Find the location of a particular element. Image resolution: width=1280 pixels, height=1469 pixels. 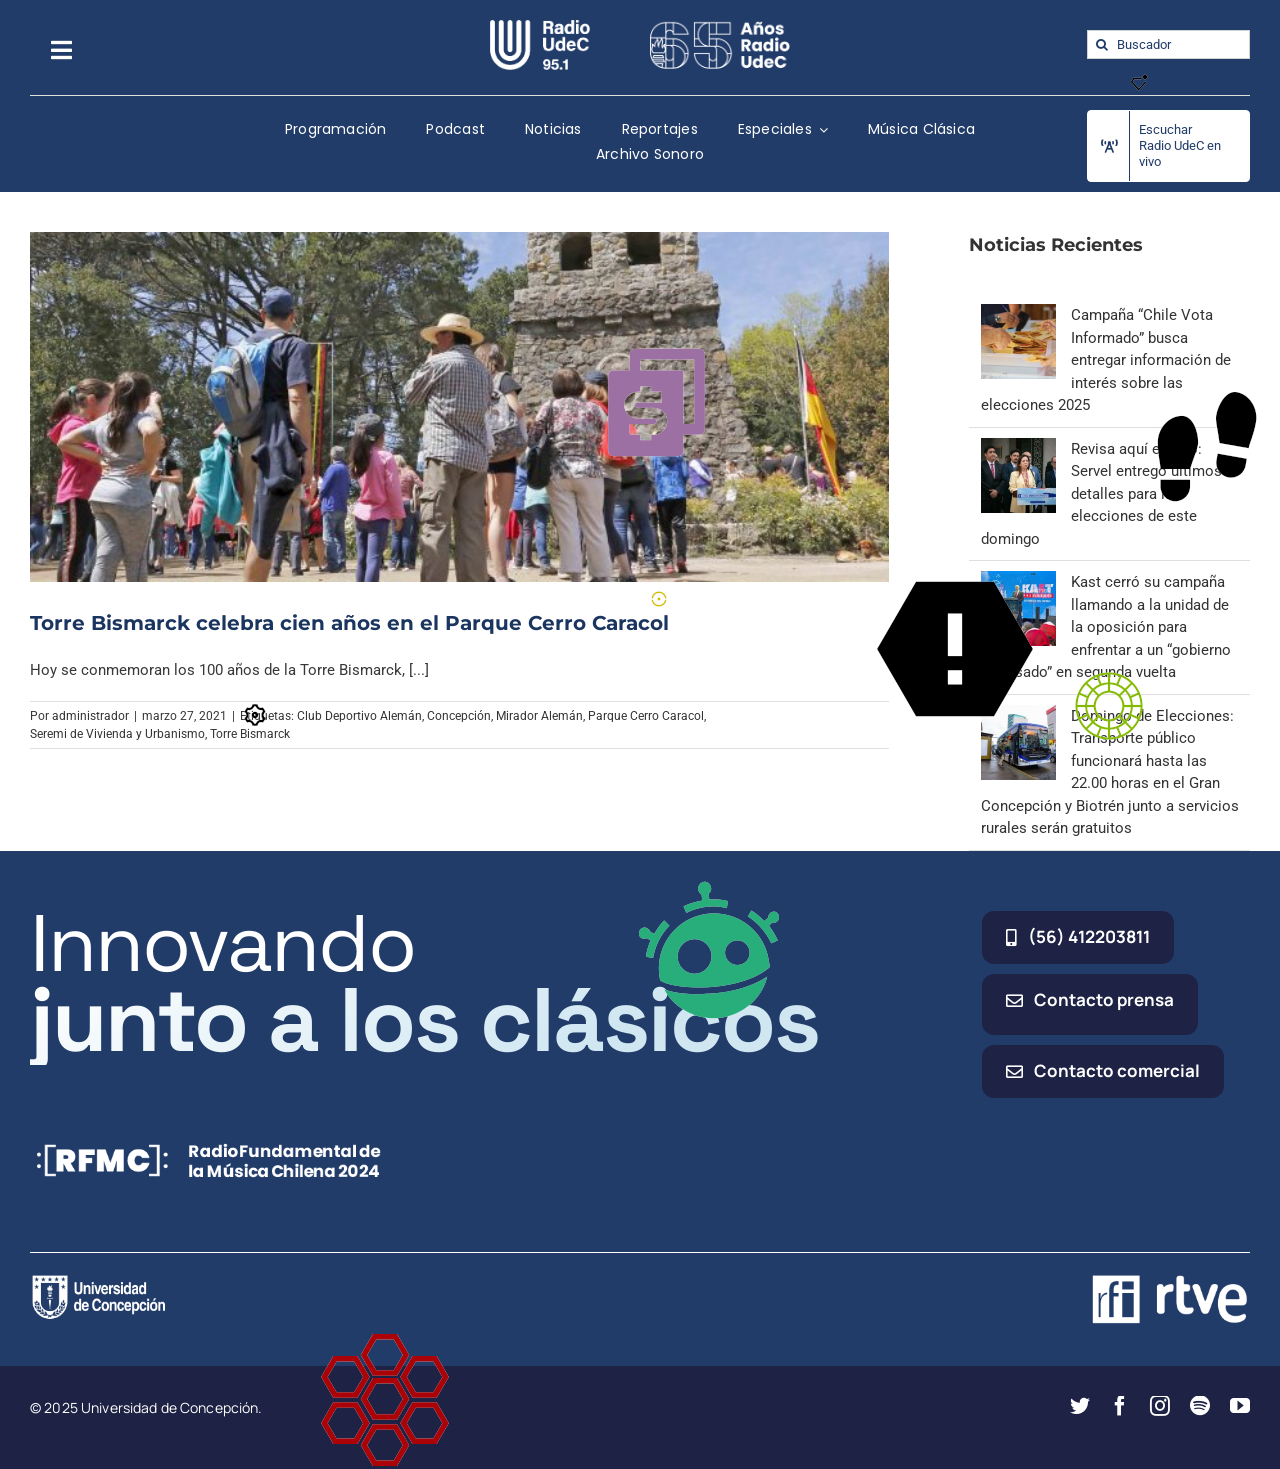

view your walking route or path history is located at coordinates (1203, 447).